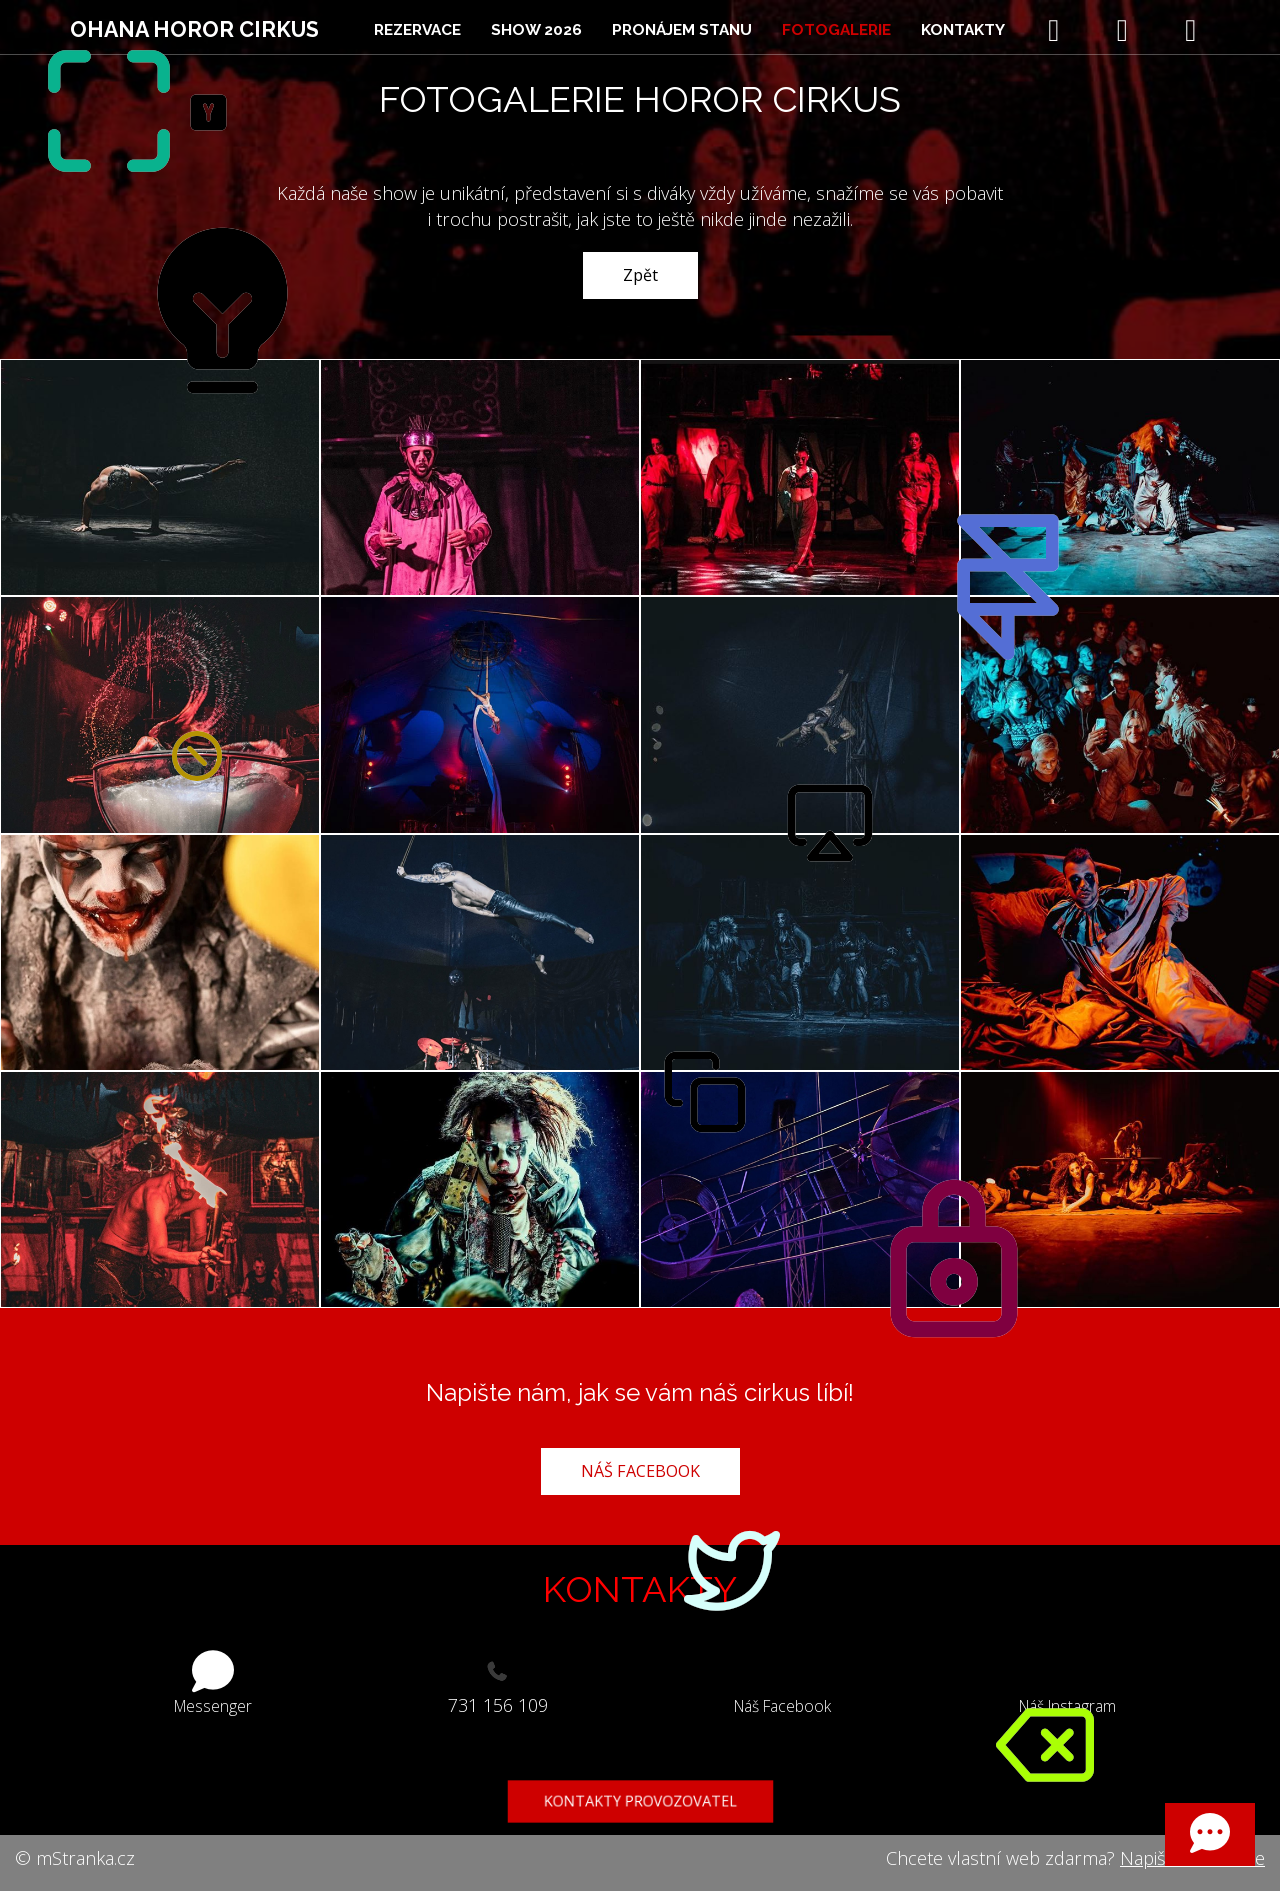  I want to click on indicates a forbidden or prohibited action, so click(197, 756).